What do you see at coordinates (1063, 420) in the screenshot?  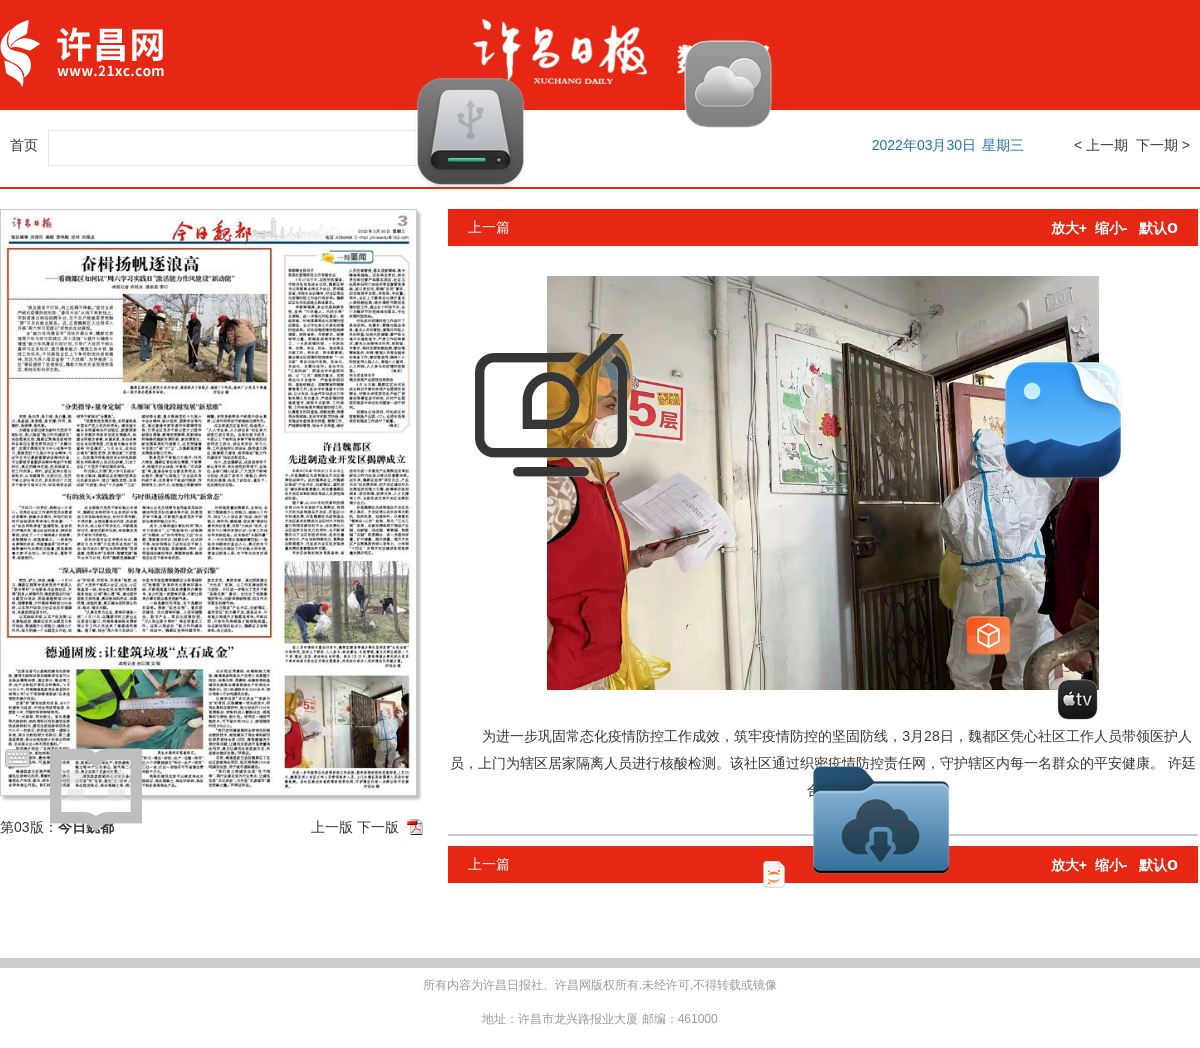 I see `open wallpaper settings` at bounding box center [1063, 420].